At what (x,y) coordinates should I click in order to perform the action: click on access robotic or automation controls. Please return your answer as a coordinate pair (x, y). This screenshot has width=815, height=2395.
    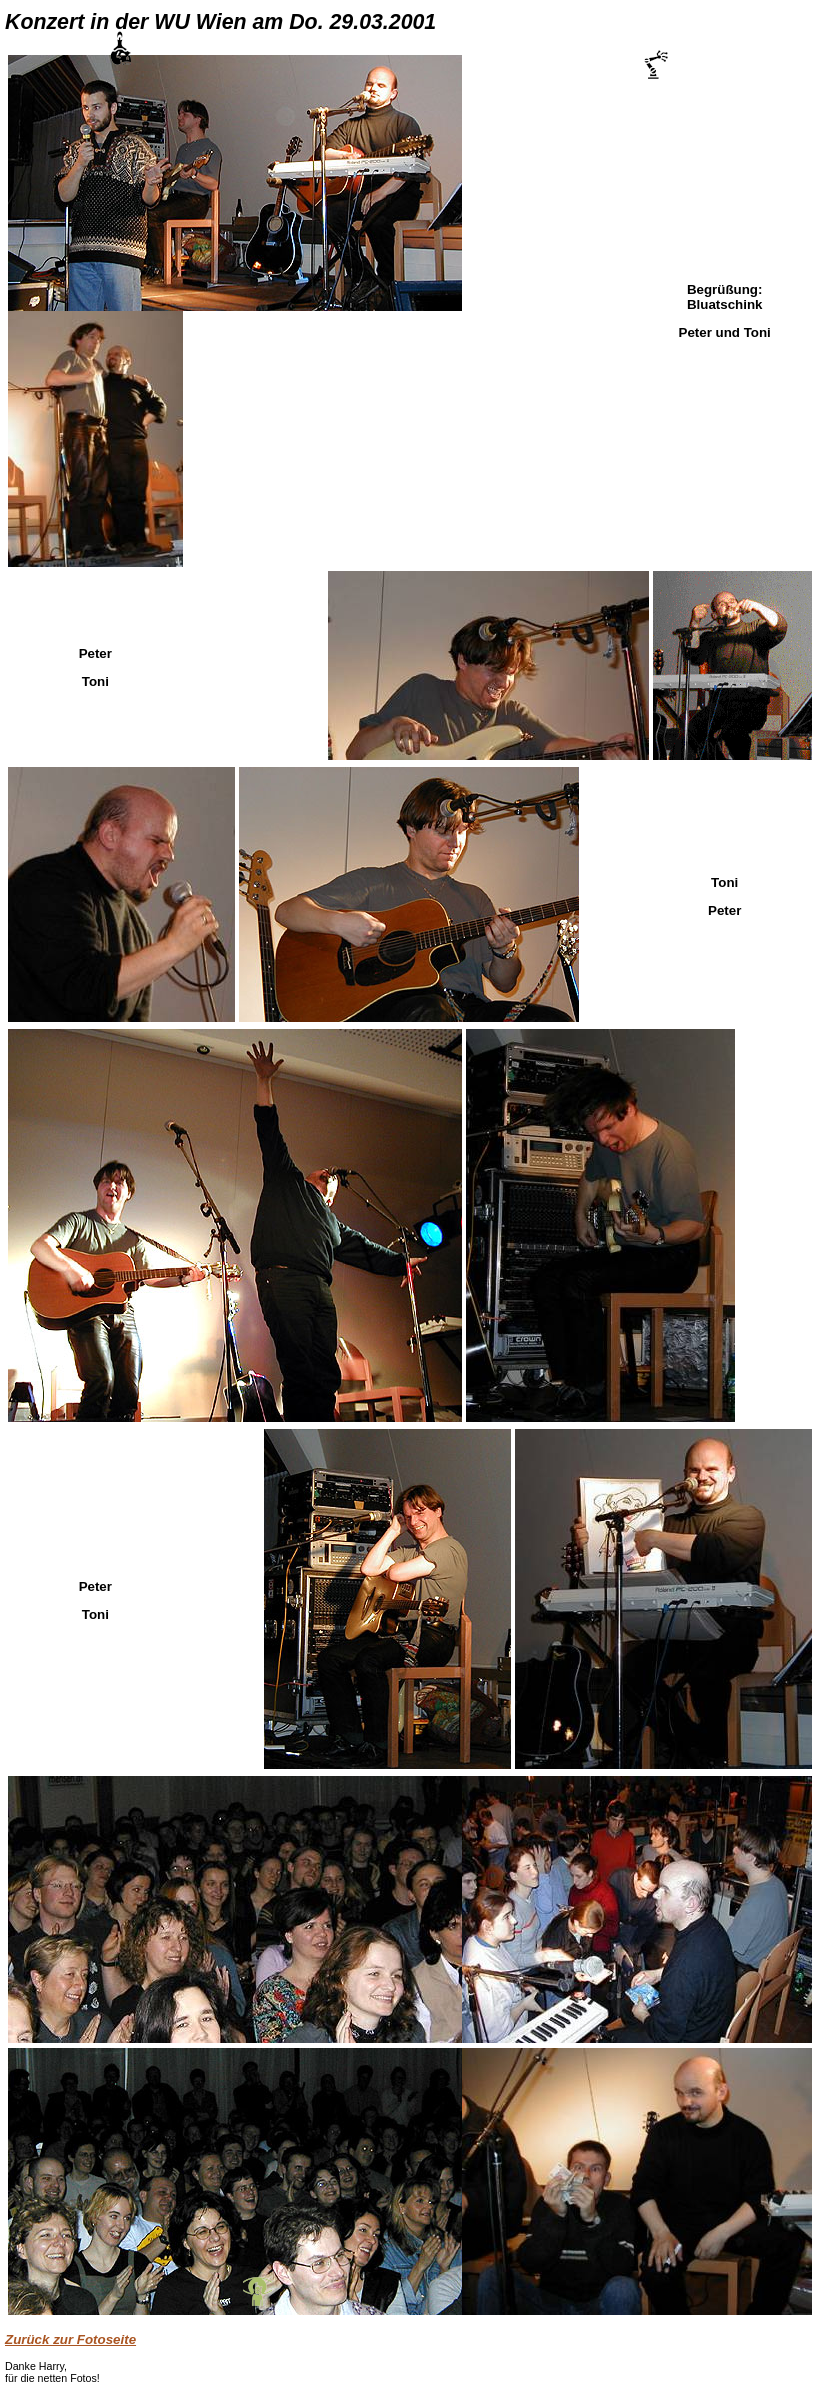
    Looking at the image, I should click on (655, 64).